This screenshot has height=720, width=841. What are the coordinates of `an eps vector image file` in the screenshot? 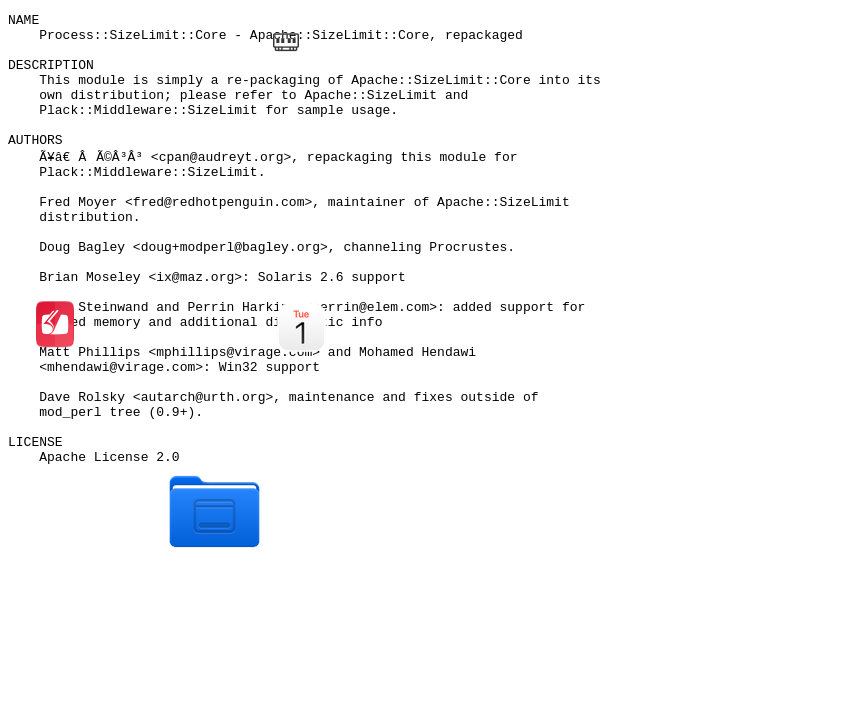 It's located at (55, 324).